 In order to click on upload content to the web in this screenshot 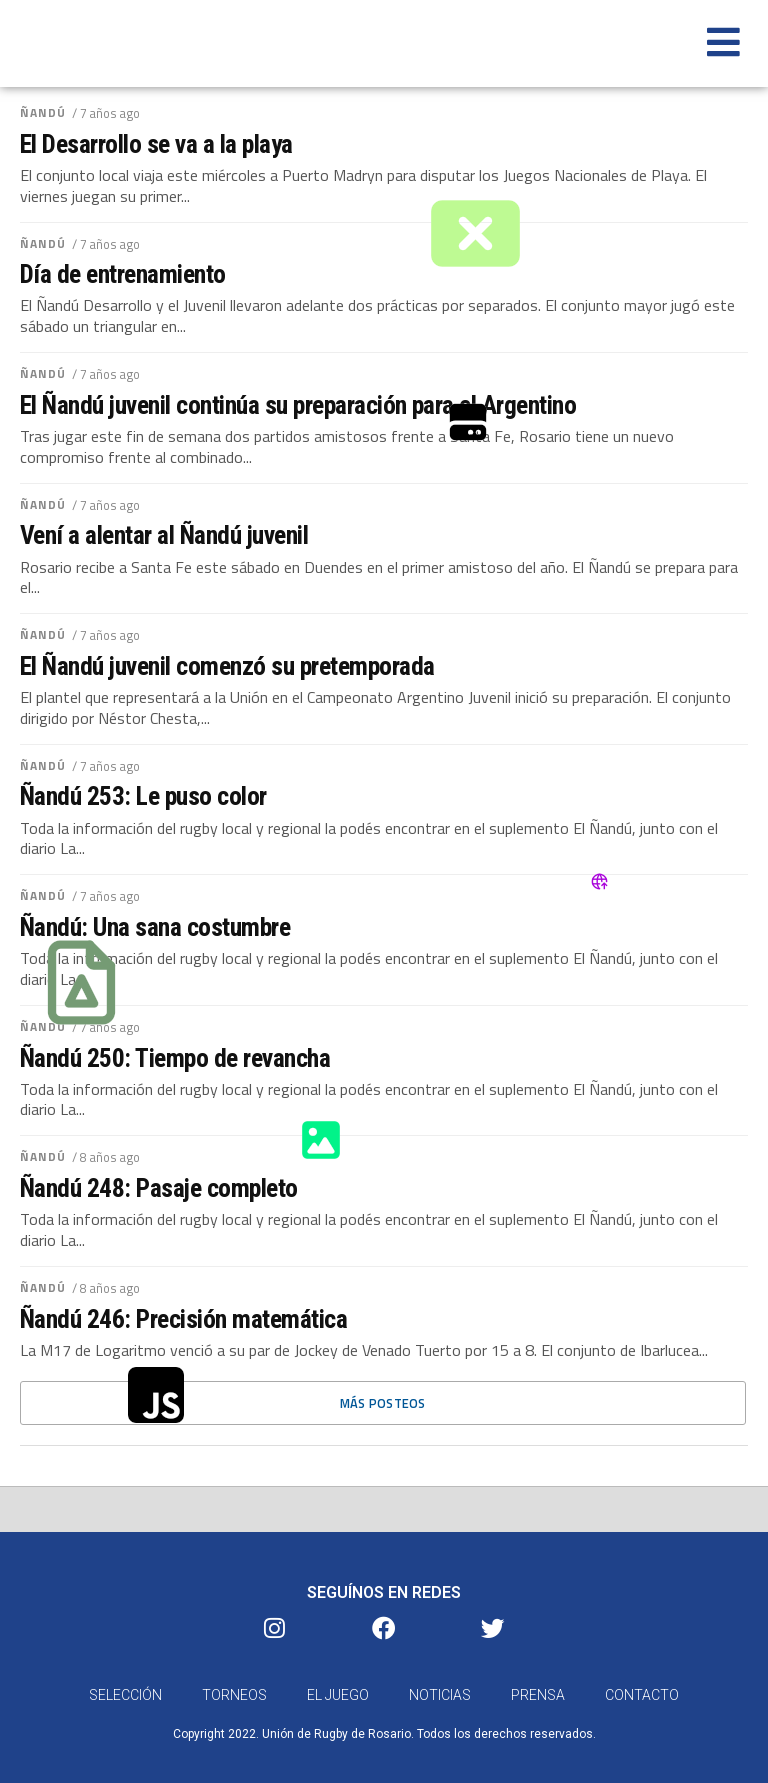, I will do `click(599, 881)`.